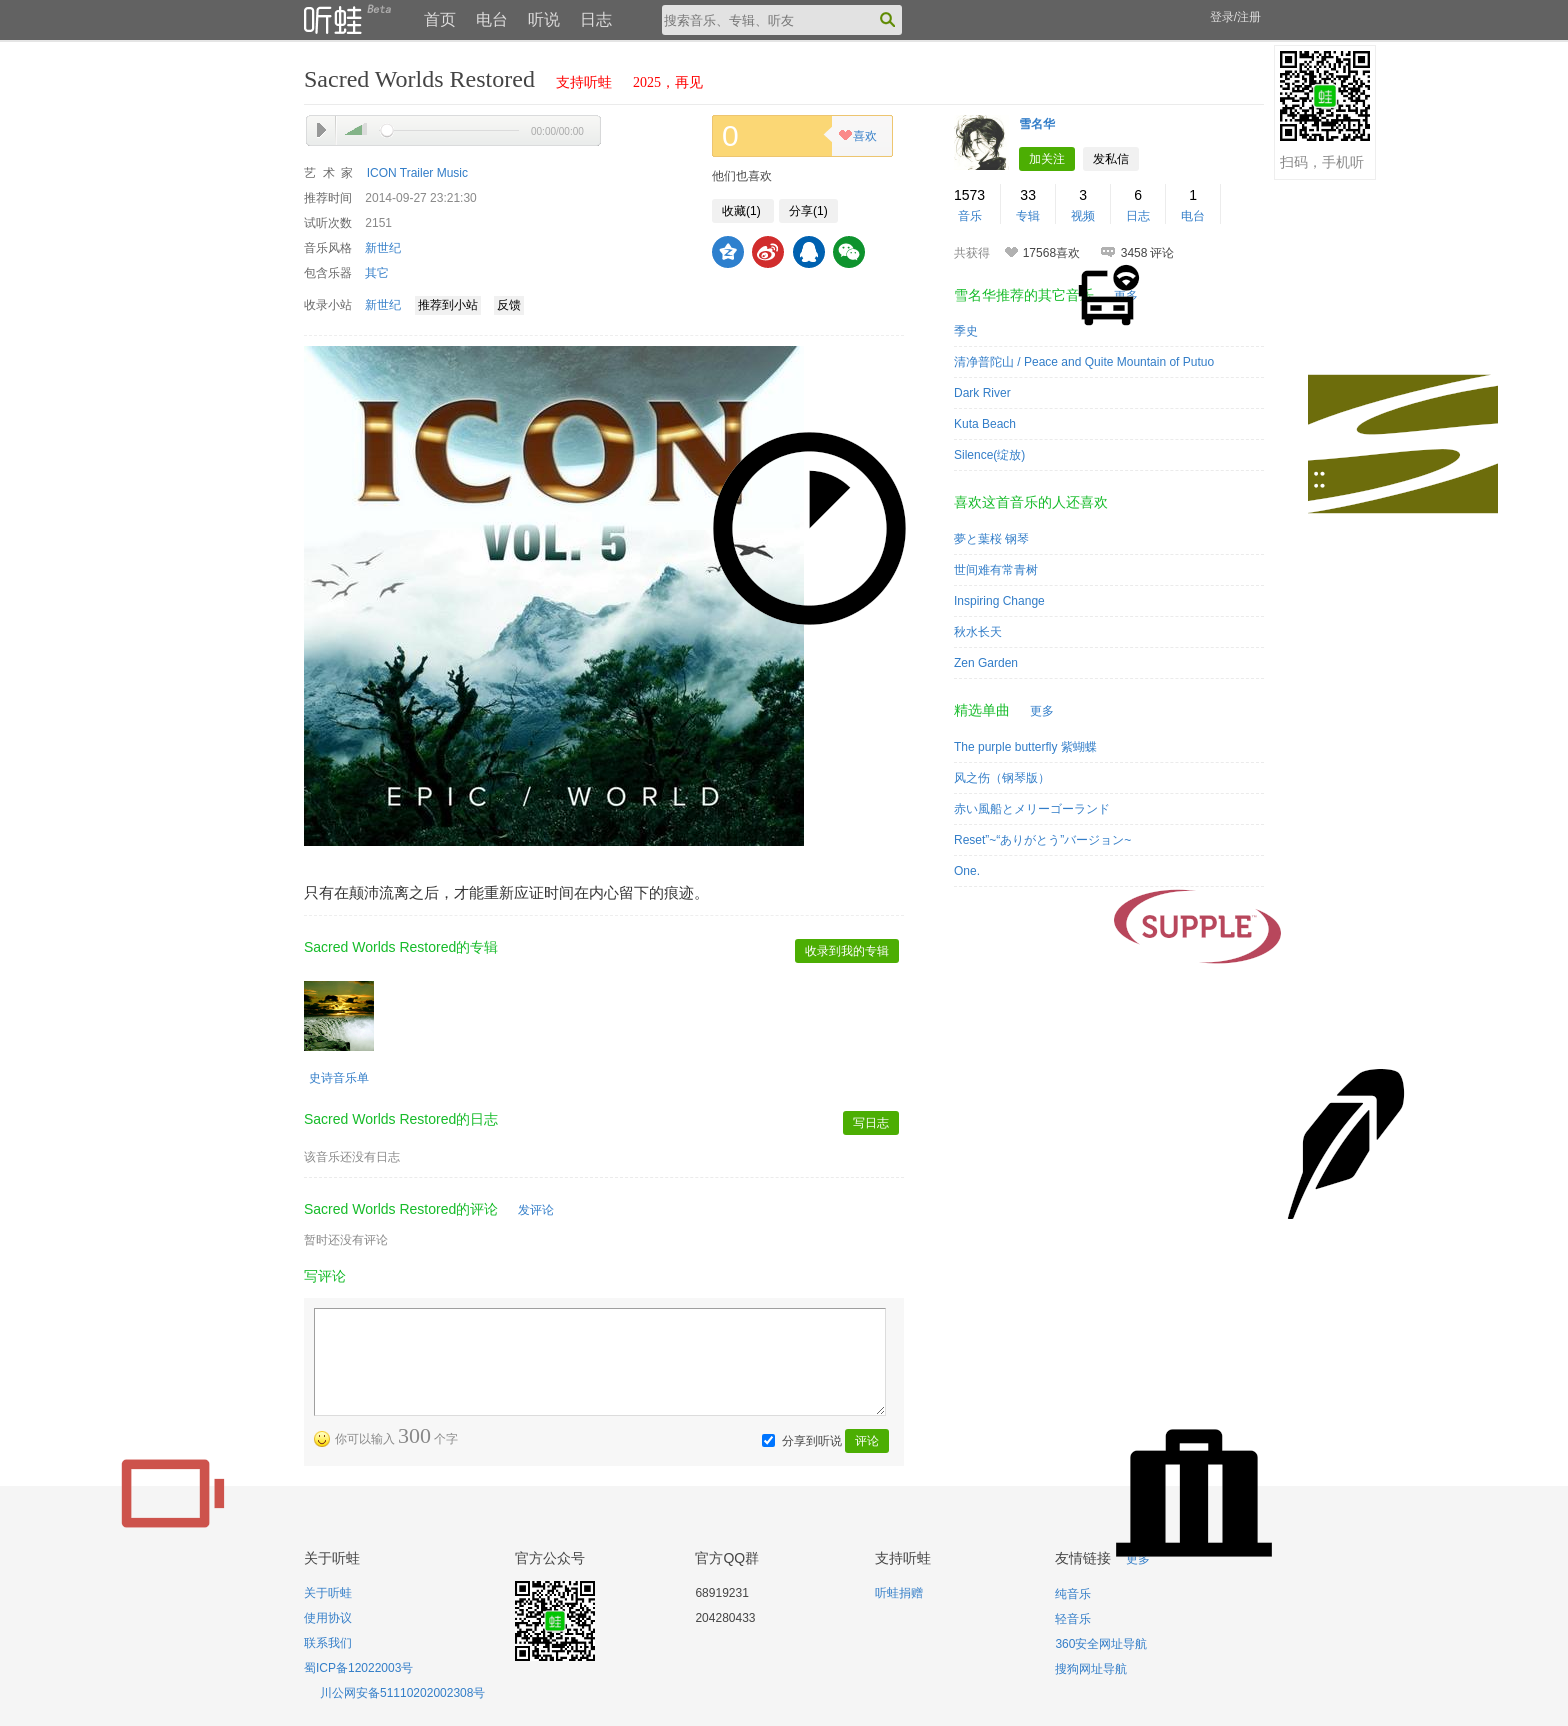  What do you see at coordinates (1197, 931) in the screenshot?
I see `supple brand logo` at bounding box center [1197, 931].